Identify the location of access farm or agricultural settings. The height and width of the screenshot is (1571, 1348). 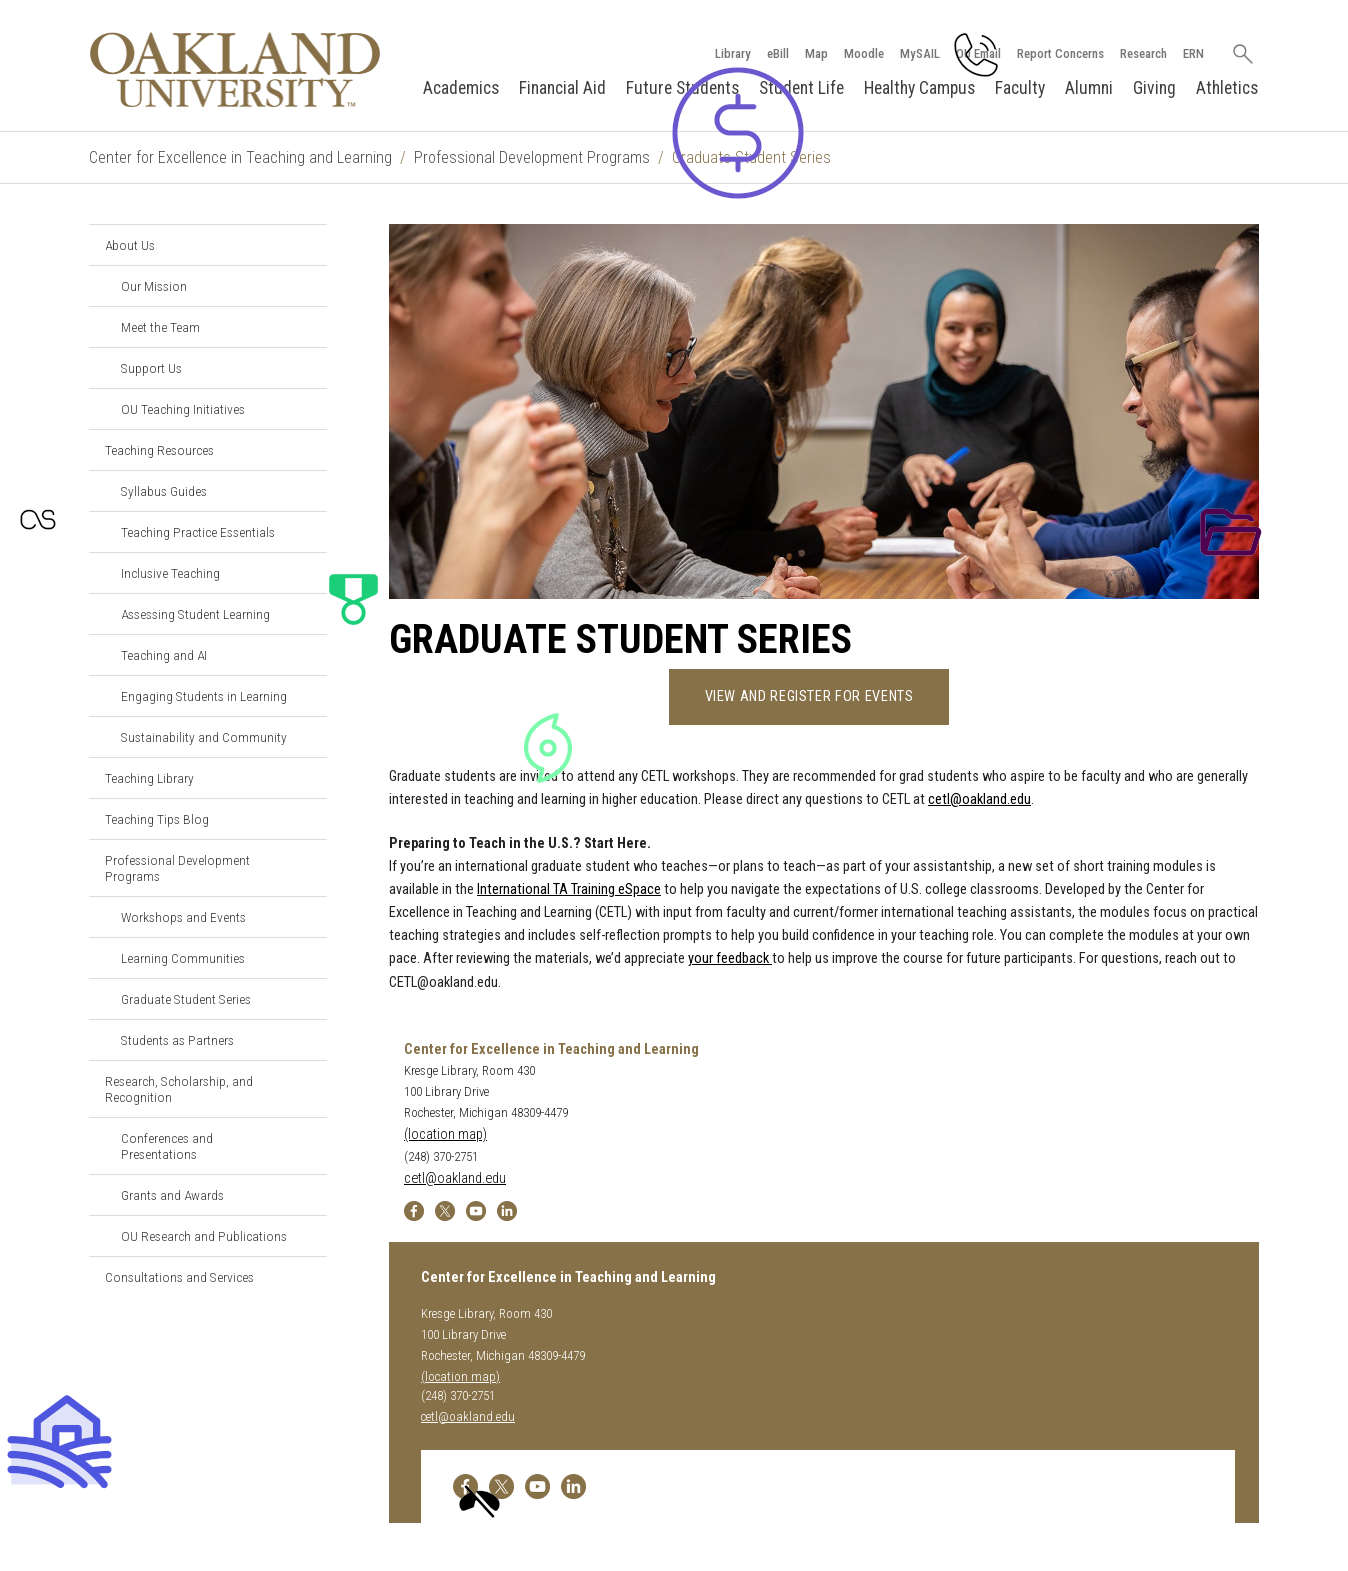
(59, 1443).